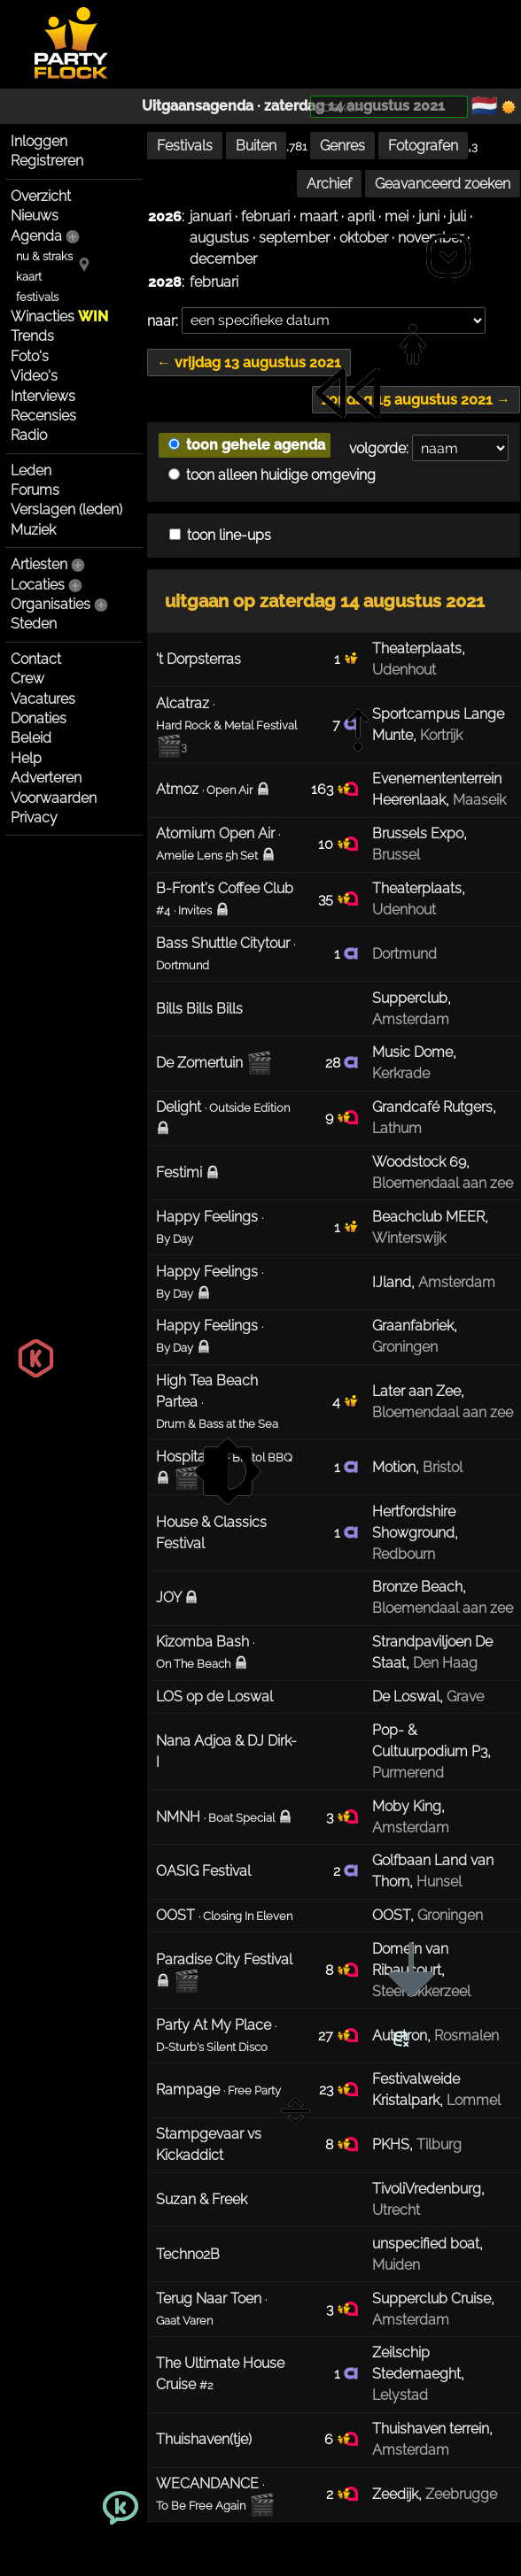 The width and height of the screenshot is (521, 2576). What do you see at coordinates (35, 1358) in the screenshot?
I see `indicates a keyboard shortcut or hotkey` at bounding box center [35, 1358].